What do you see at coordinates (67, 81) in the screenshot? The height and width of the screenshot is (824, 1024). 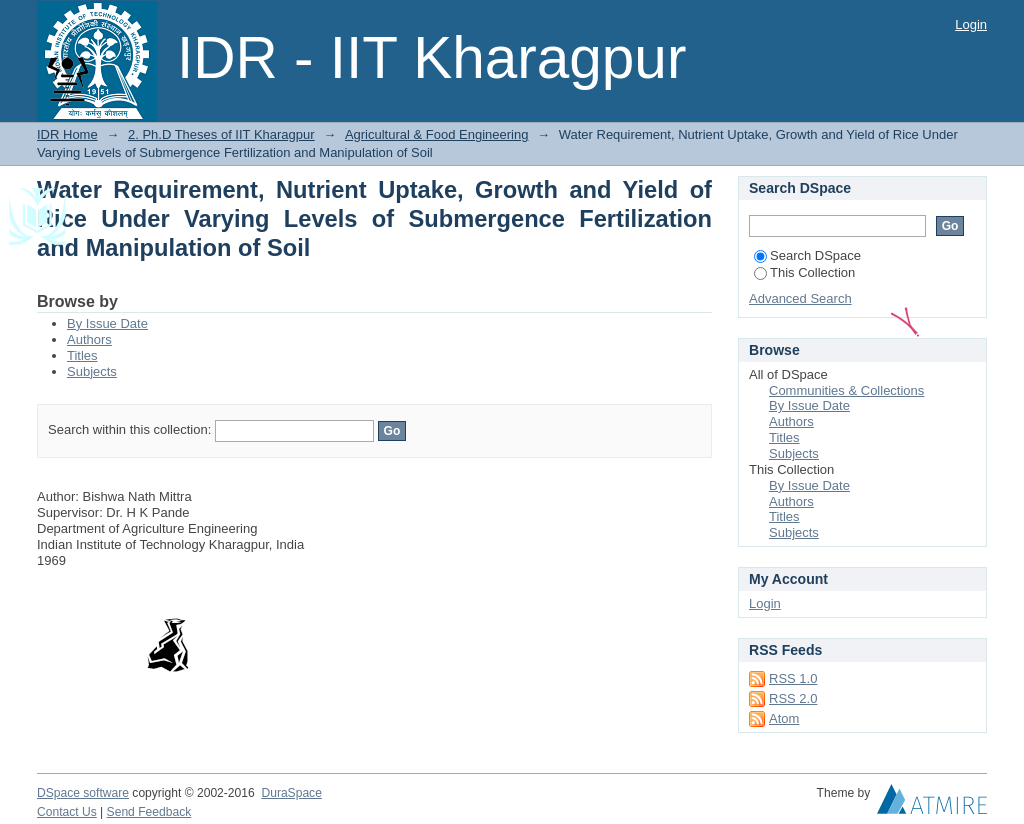 I see `indicates electricity or power generation` at bounding box center [67, 81].